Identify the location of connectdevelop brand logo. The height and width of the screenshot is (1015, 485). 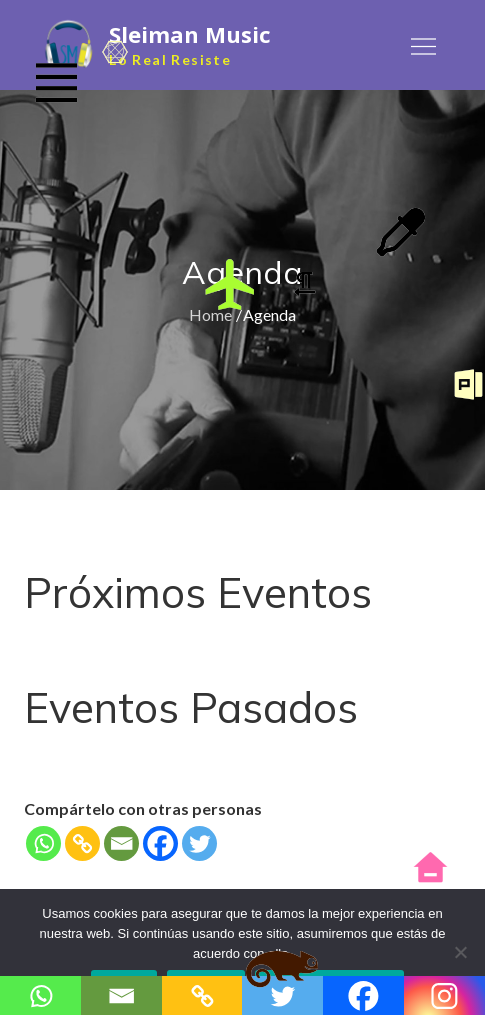
(115, 52).